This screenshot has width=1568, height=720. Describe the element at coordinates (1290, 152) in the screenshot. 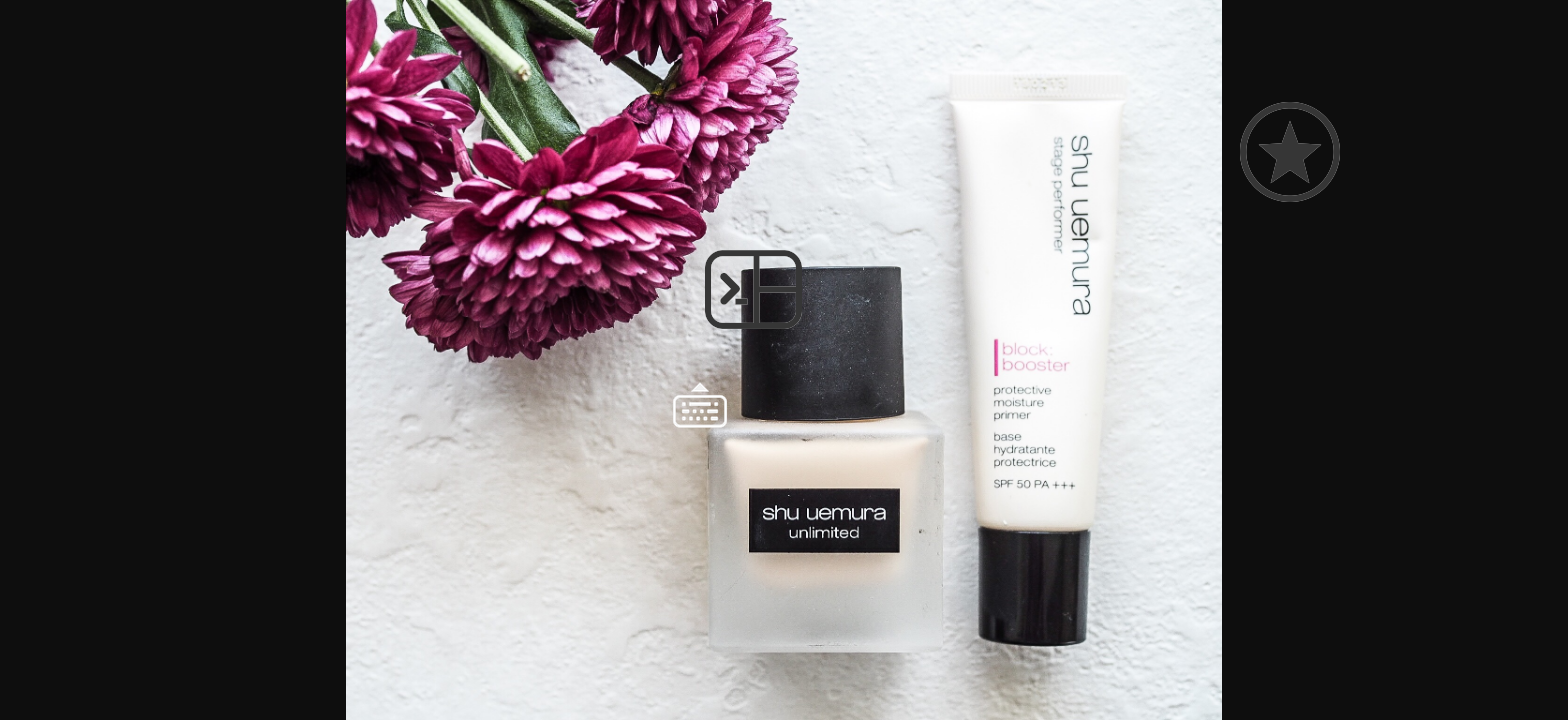

I see `set default applications for file types` at that location.